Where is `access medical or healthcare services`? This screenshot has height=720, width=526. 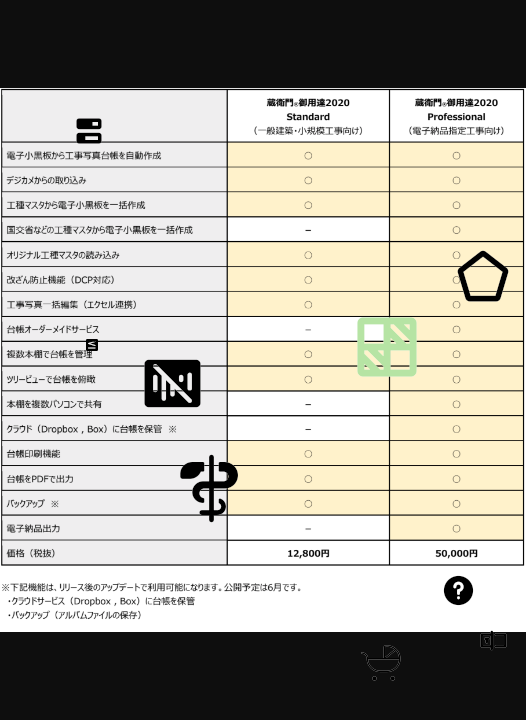
access medical or healthcare services is located at coordinates (211, 488).